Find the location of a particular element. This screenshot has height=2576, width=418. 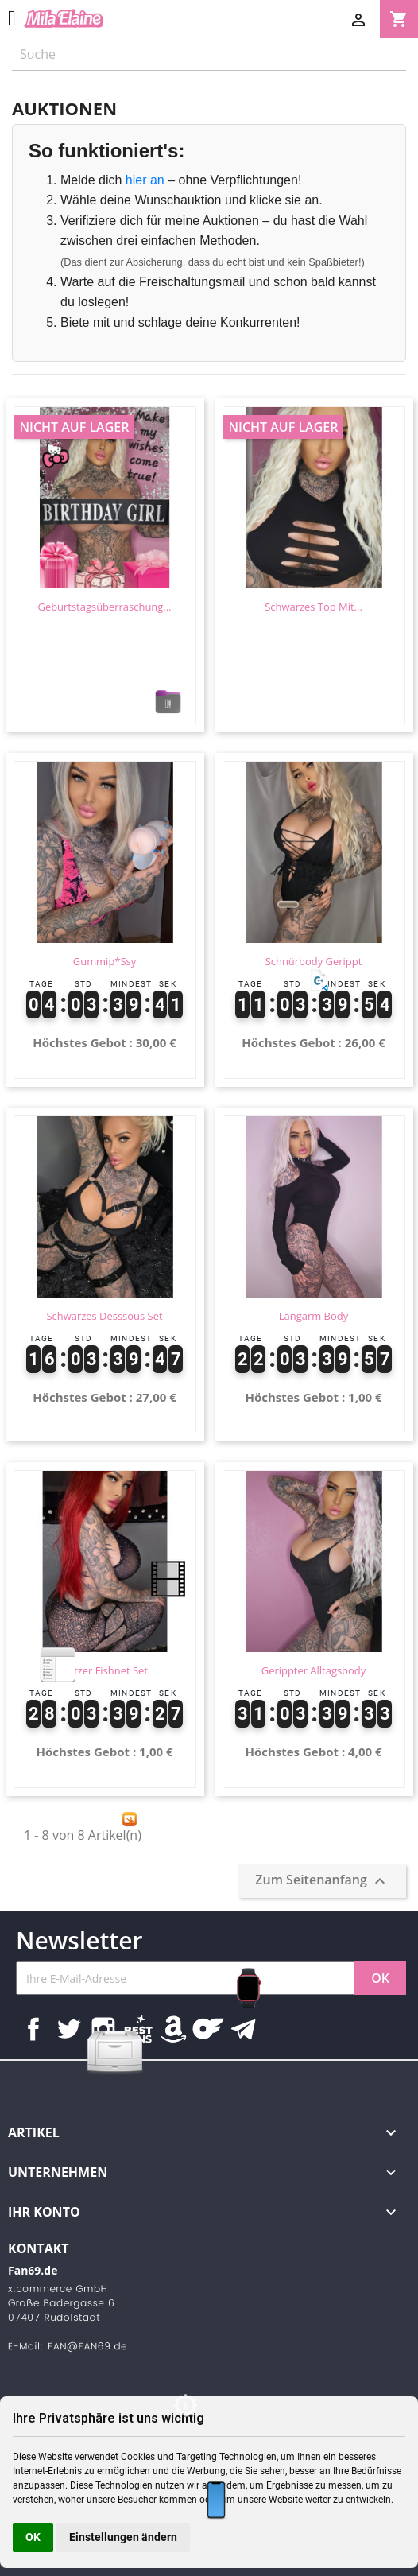

access your movies folder in the sidebar is located at coordinates (168, 1578).